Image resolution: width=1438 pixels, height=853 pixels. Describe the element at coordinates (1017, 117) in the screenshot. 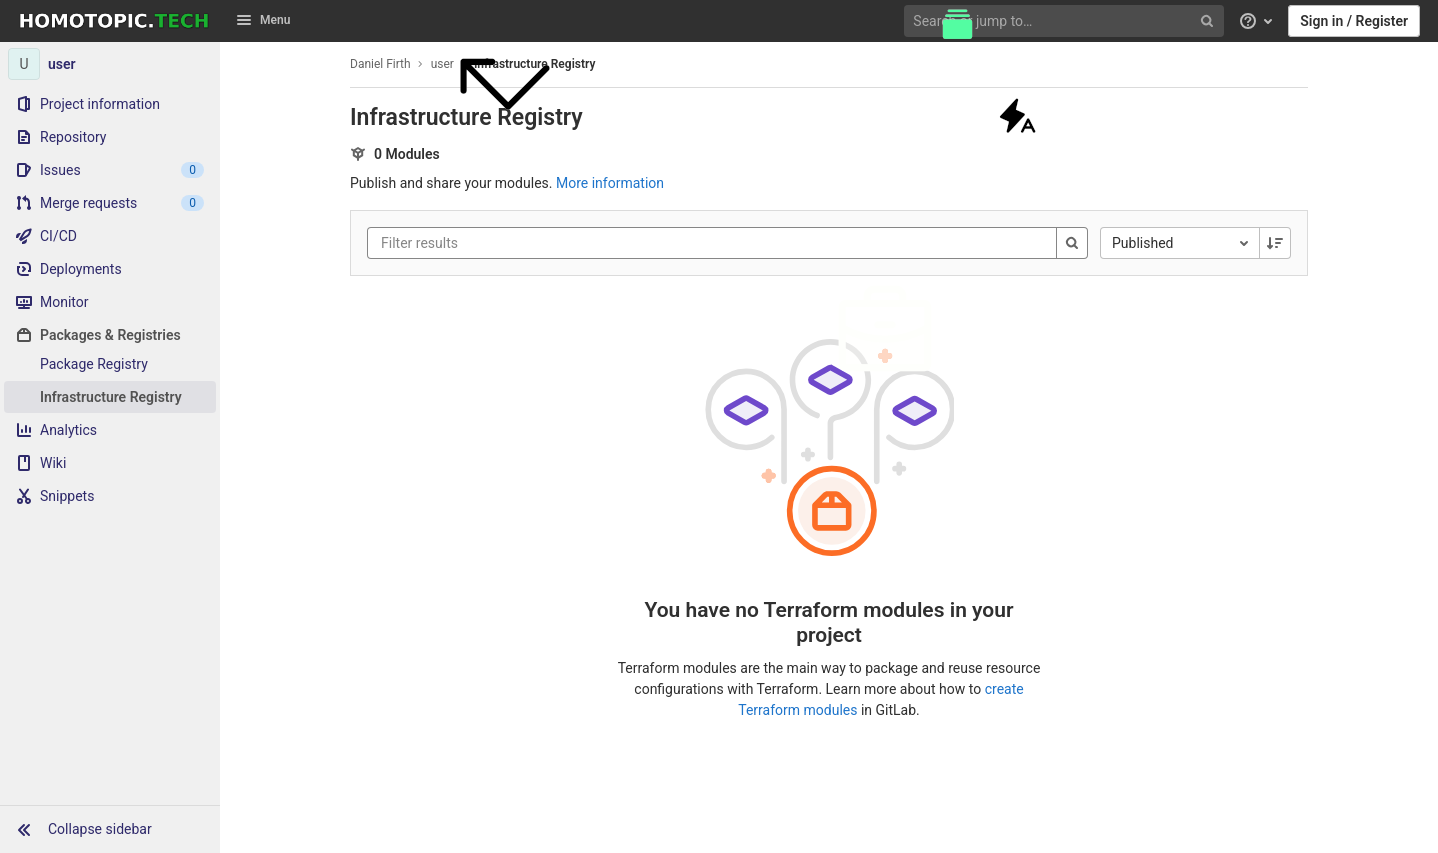

I see `enable auto-flash mode for camera` at that location.